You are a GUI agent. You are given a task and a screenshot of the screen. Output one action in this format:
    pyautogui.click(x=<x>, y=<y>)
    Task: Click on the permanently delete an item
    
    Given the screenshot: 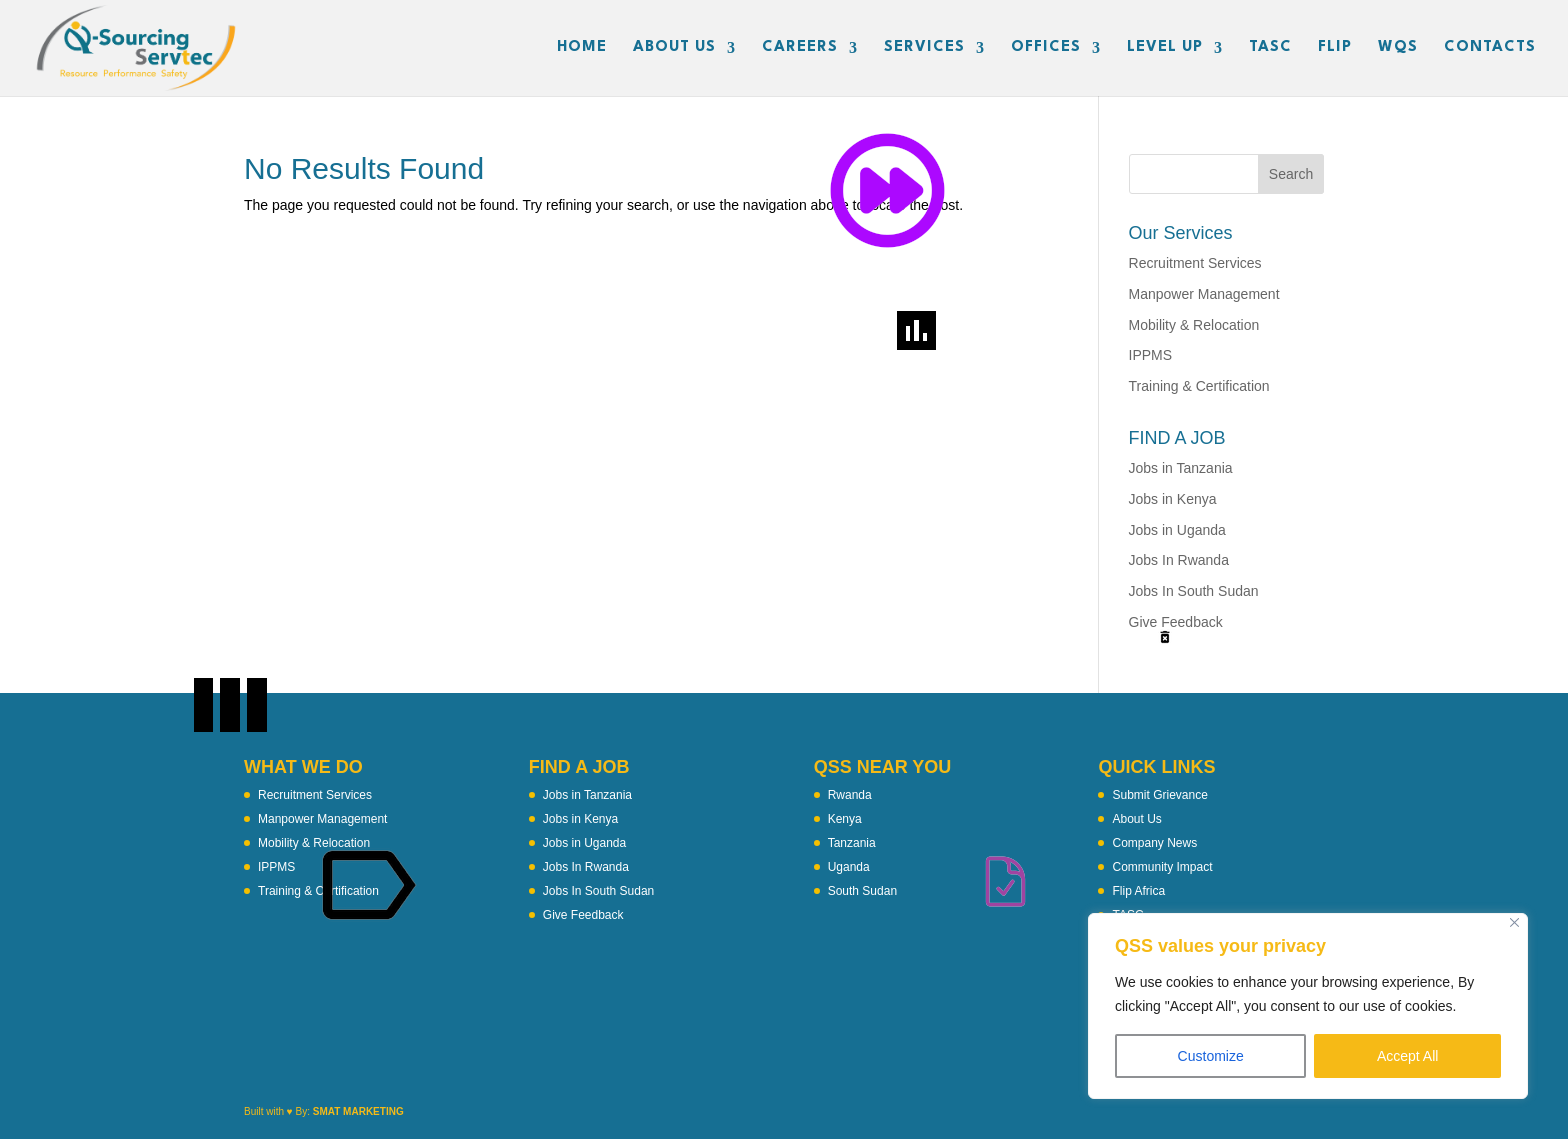 What is the action you would take?
    pyautogui.click(x=1165, y=637)
    